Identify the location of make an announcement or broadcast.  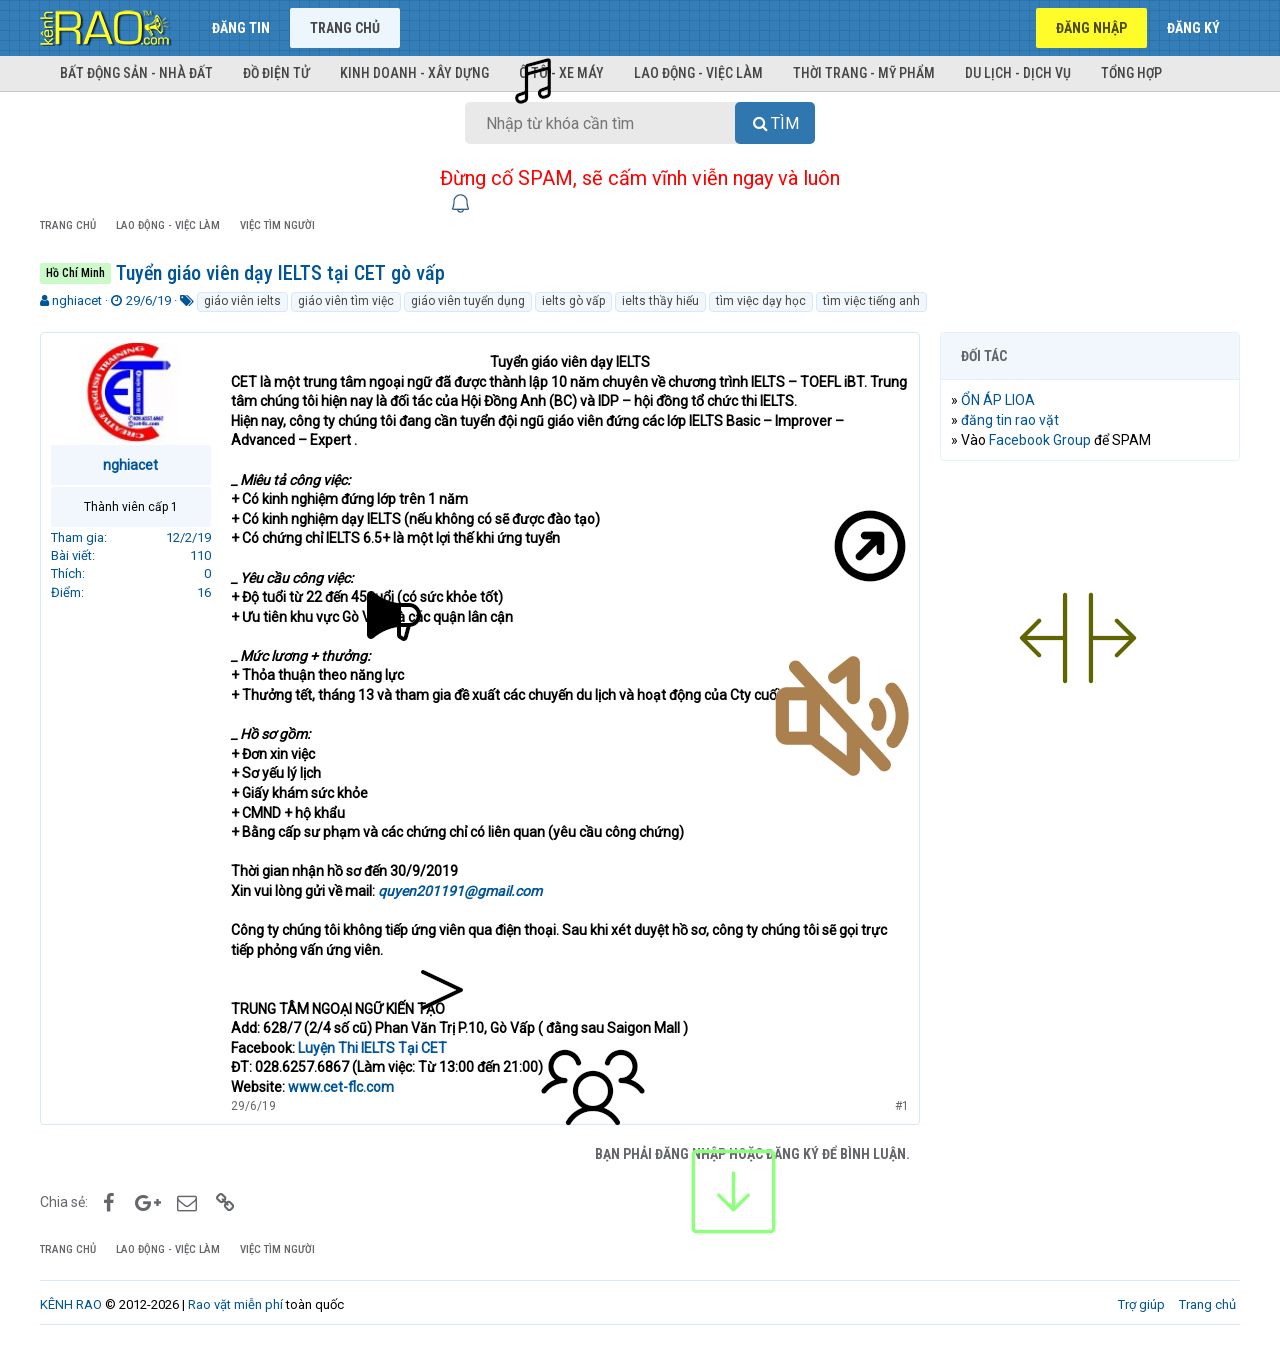
(391, 617).